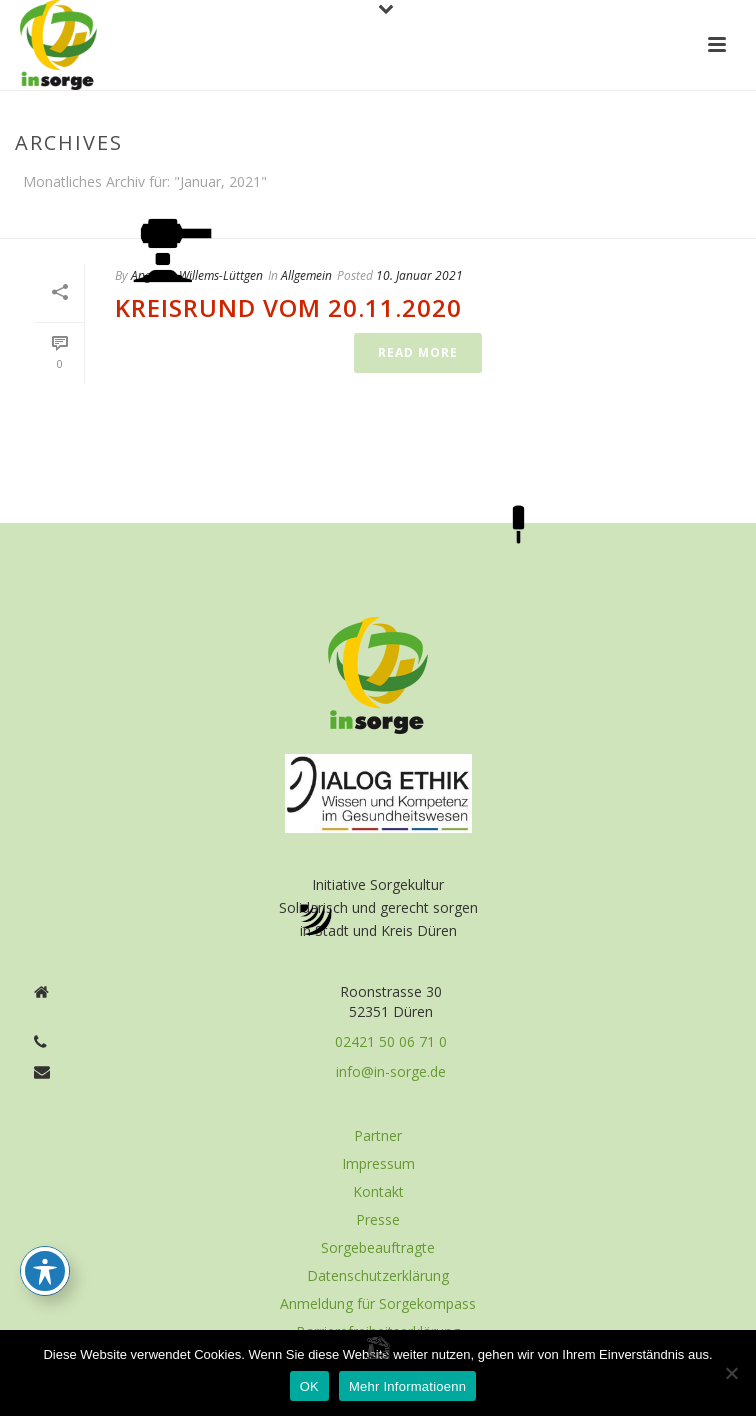 Image resolution: width=756 pixels, height=1416 pixels. What do you see at coordinates (518, 524) in the screenshot?
I see `select ice pop or popsicle treat` at bounding box center [518, 524].